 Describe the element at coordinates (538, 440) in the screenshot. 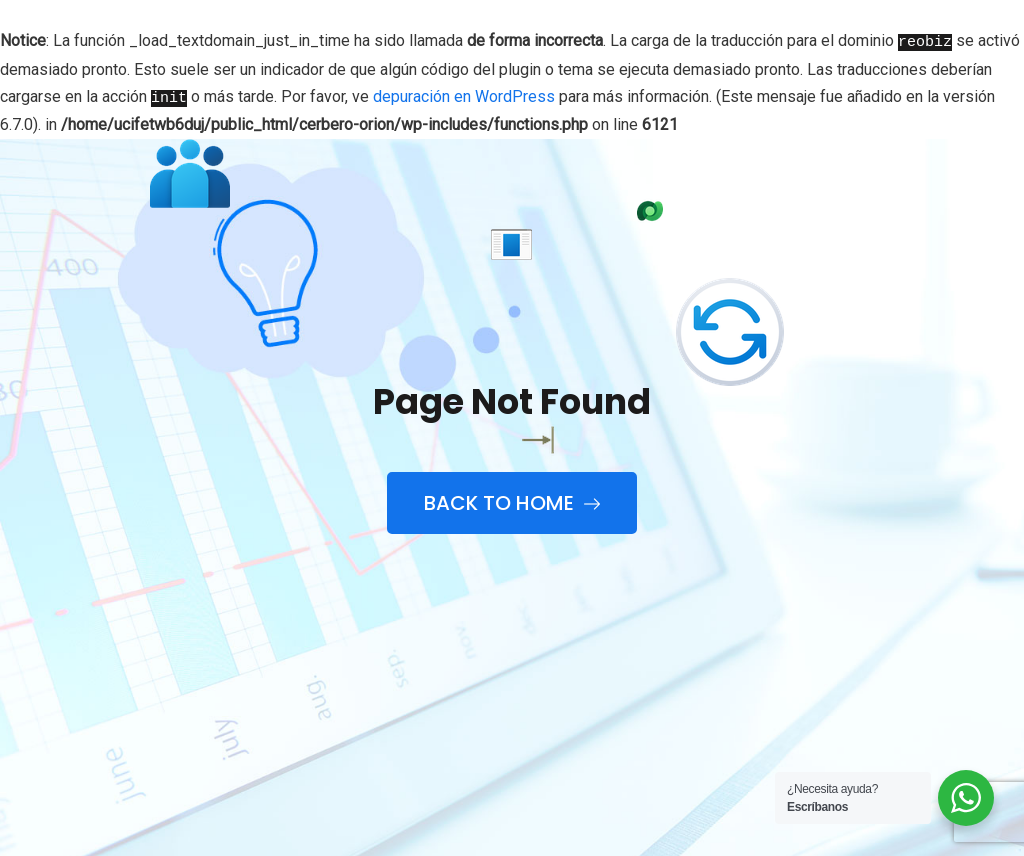

I see `go to the last item or page` at that location.